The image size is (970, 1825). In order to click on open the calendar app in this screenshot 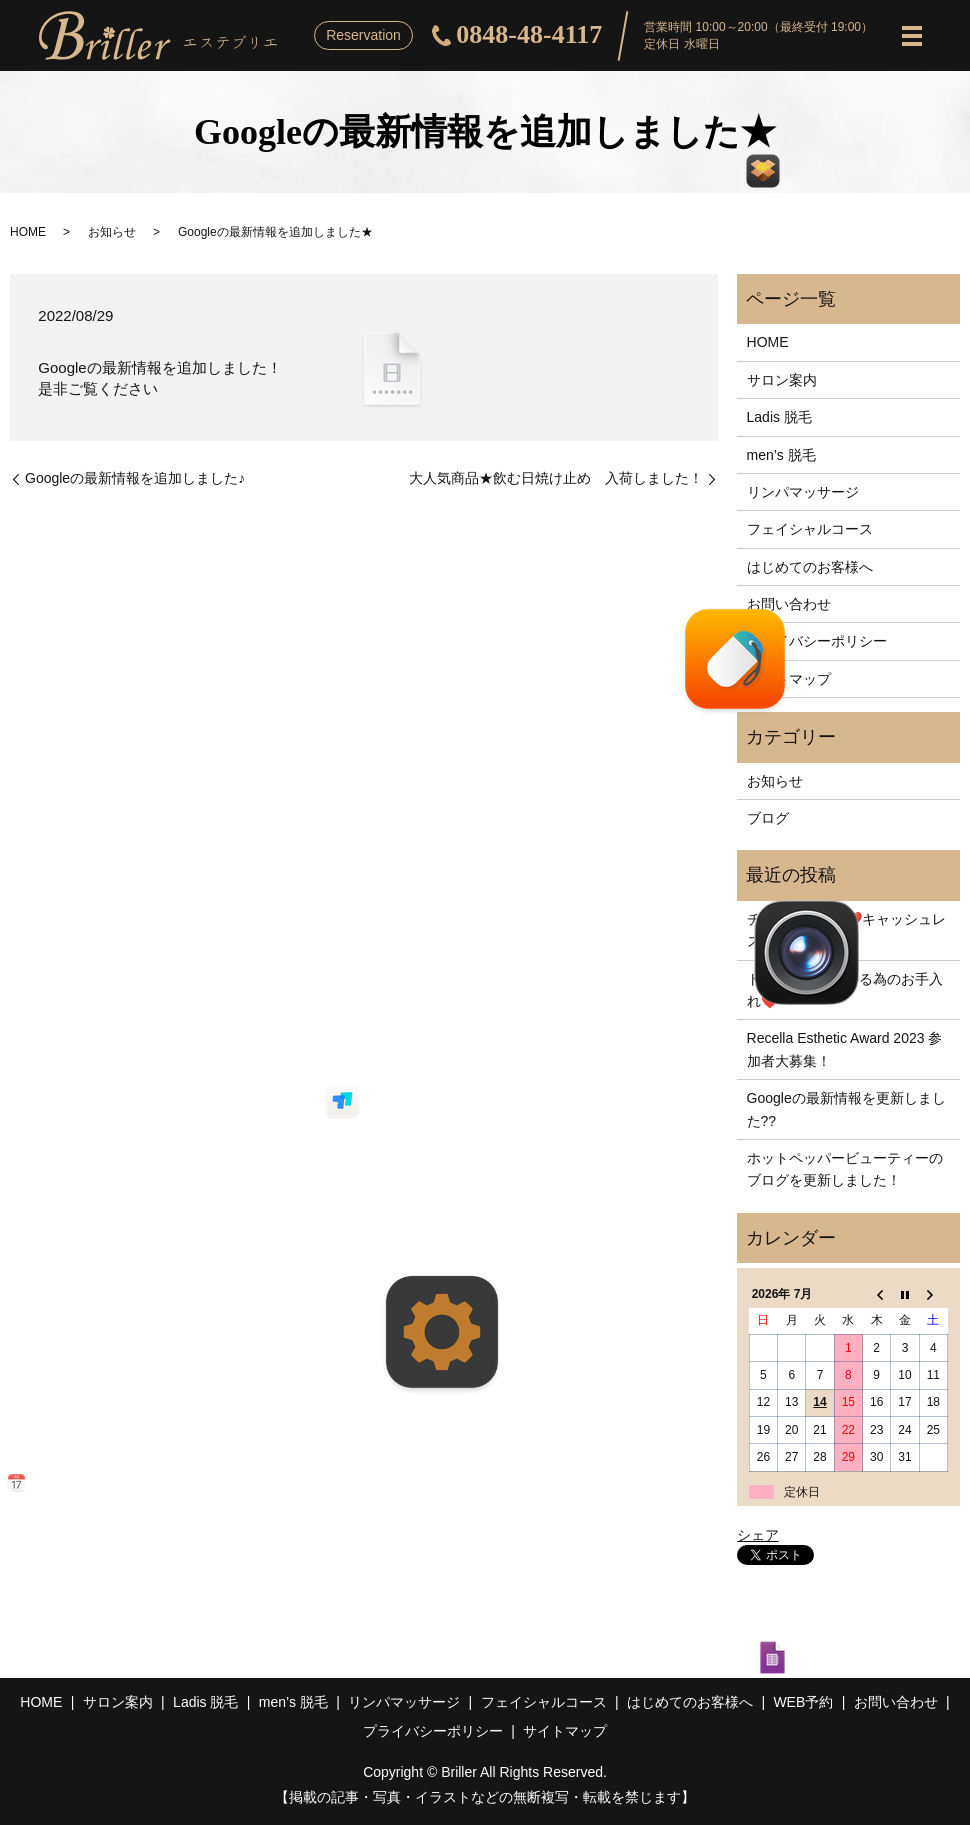, I will do `click(16, 1482)`.